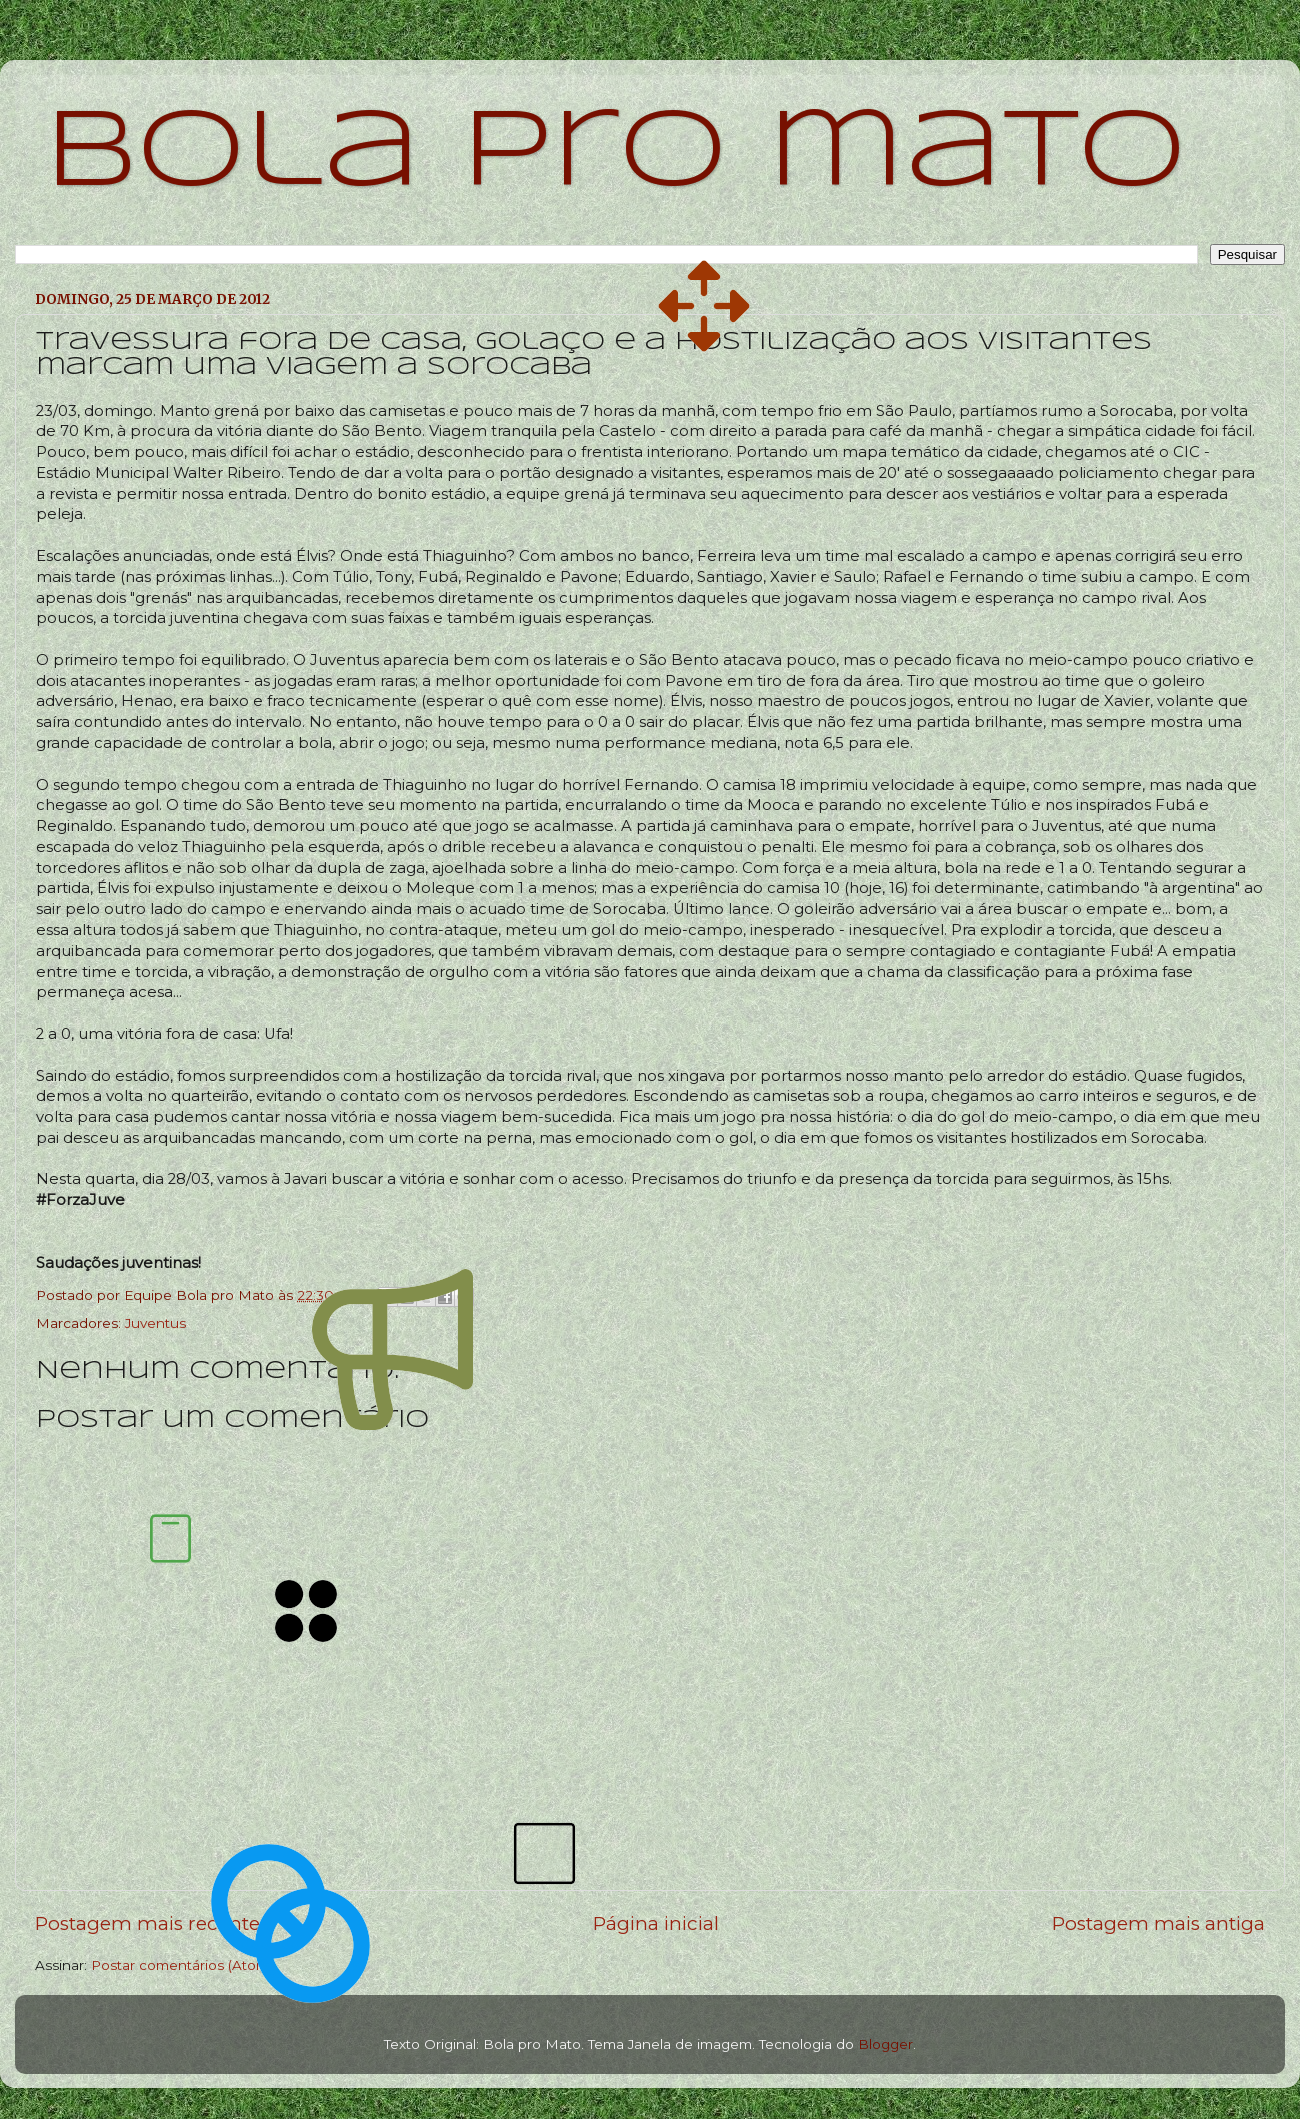 Image resolution: width=1300 pixels, height=2119 pixels. I want to click on expand content to fullscreen, so click(704, 306).